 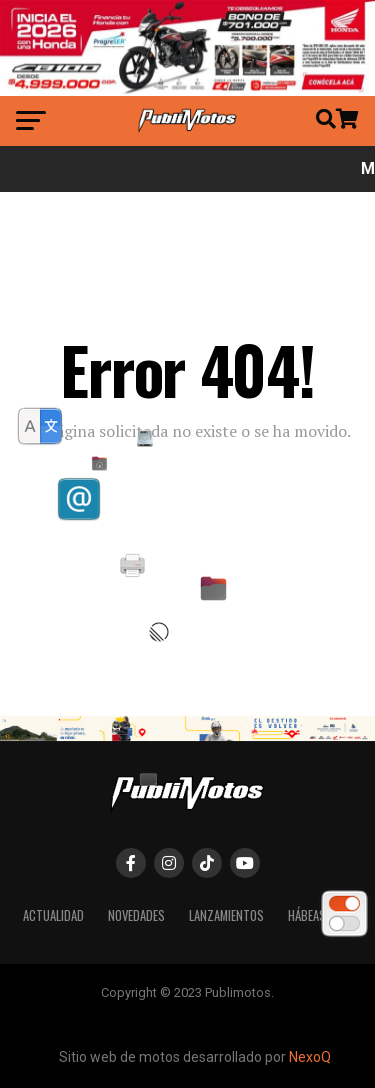 I want to click on access startup disk settings, so click(x=145, y=439).